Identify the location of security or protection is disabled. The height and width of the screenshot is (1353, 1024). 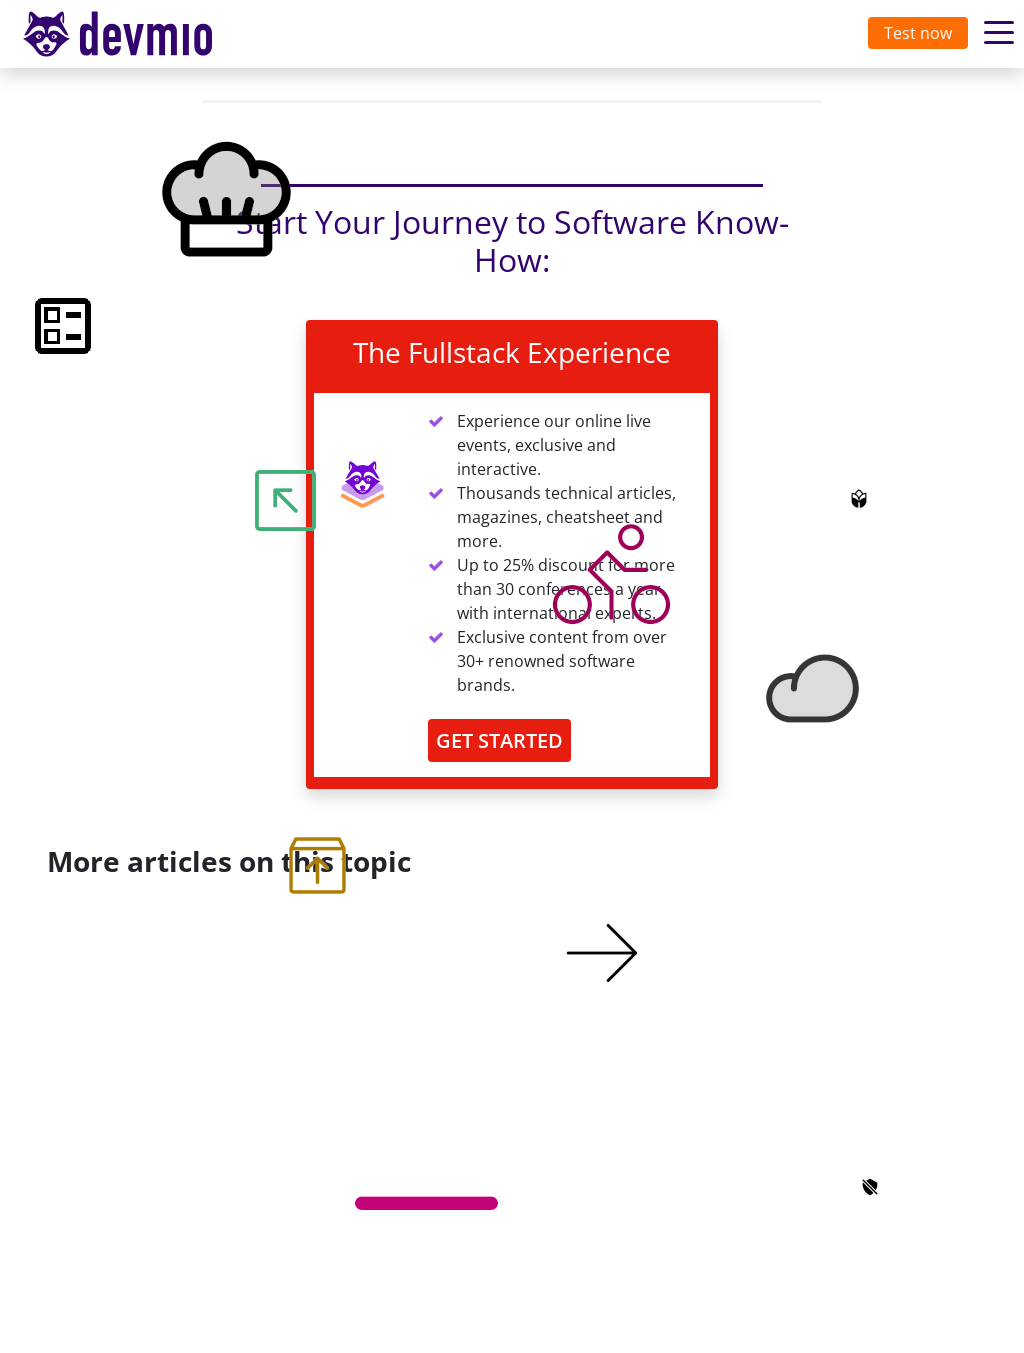
(870, 1187).